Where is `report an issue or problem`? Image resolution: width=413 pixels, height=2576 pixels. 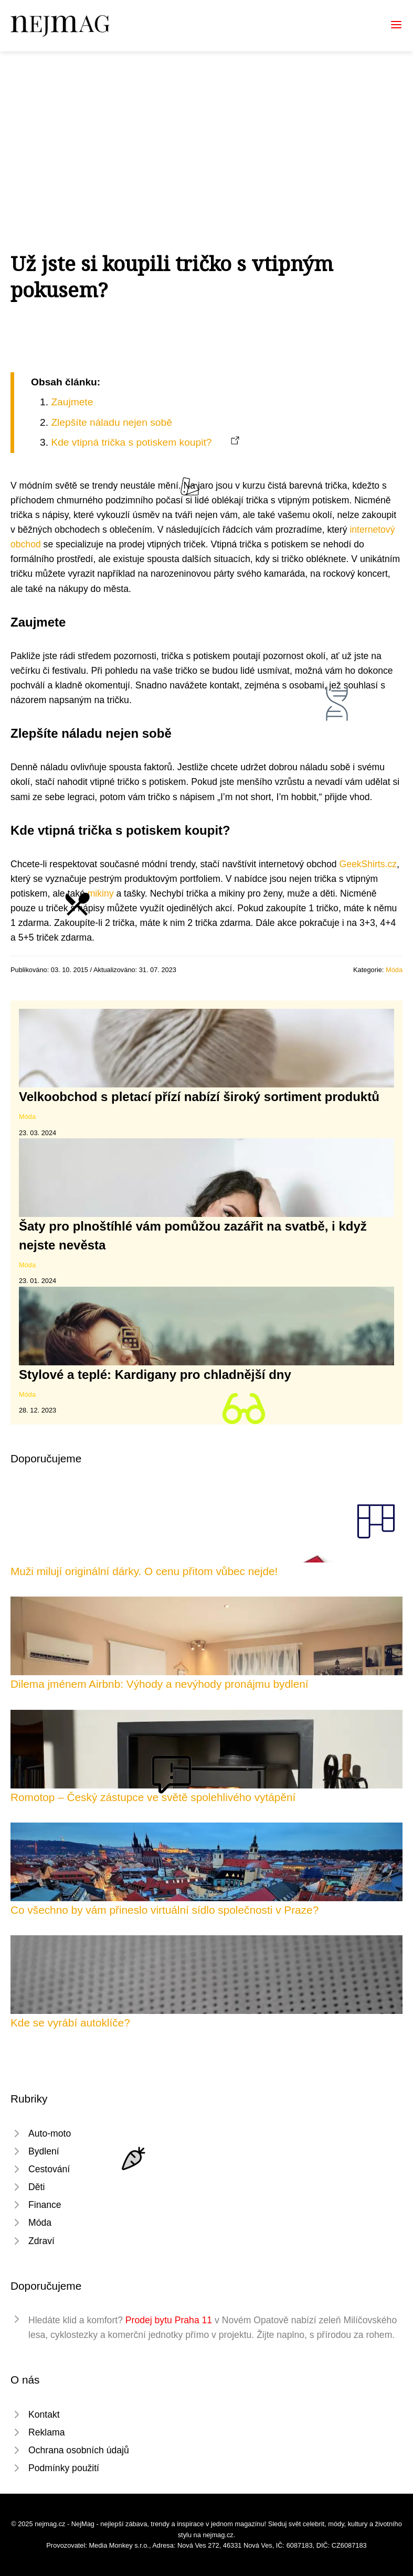 report an issue or problem is located at coordinates (172, 1774).